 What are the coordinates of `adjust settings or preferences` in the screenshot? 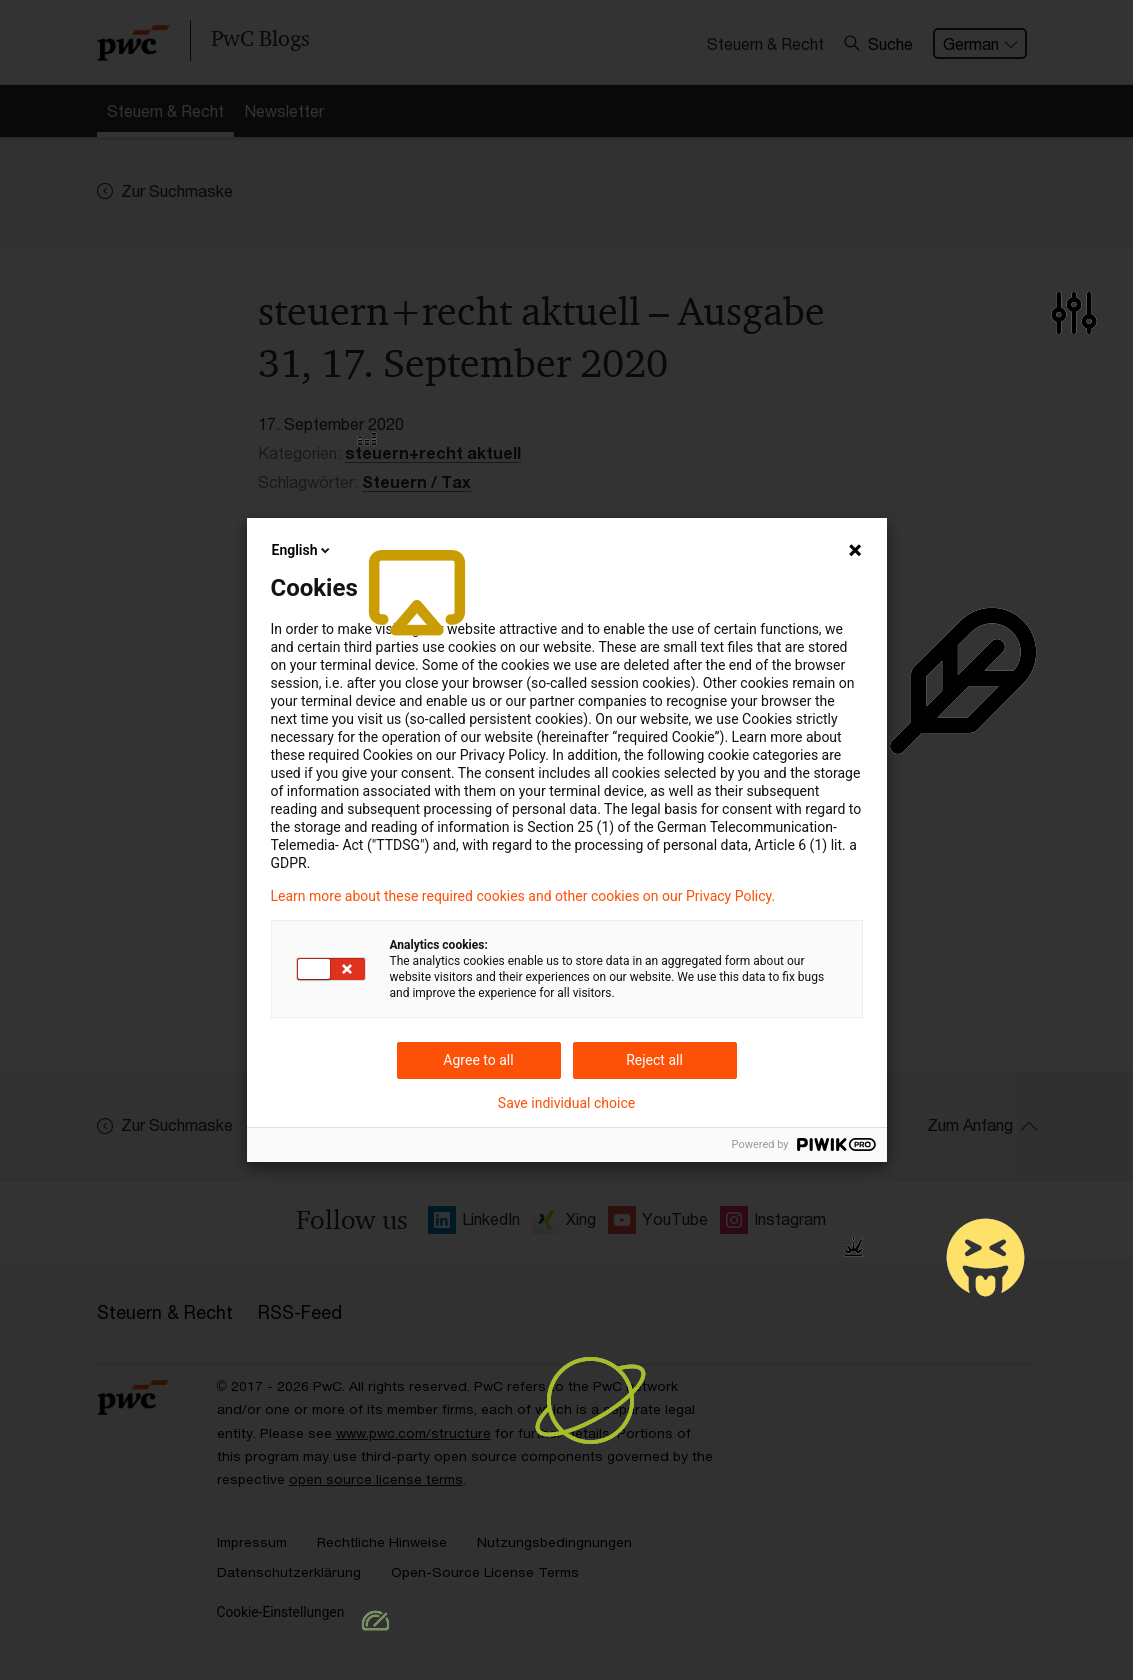 It's located at (1074, 313).